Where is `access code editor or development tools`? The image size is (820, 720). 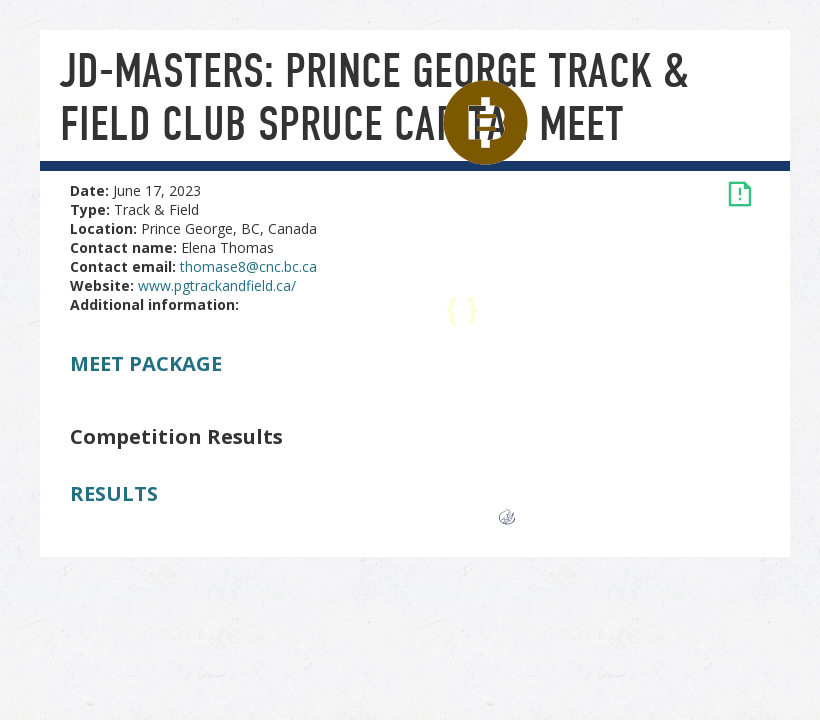
access code editor or development tools is located at coordinates (462, 311).